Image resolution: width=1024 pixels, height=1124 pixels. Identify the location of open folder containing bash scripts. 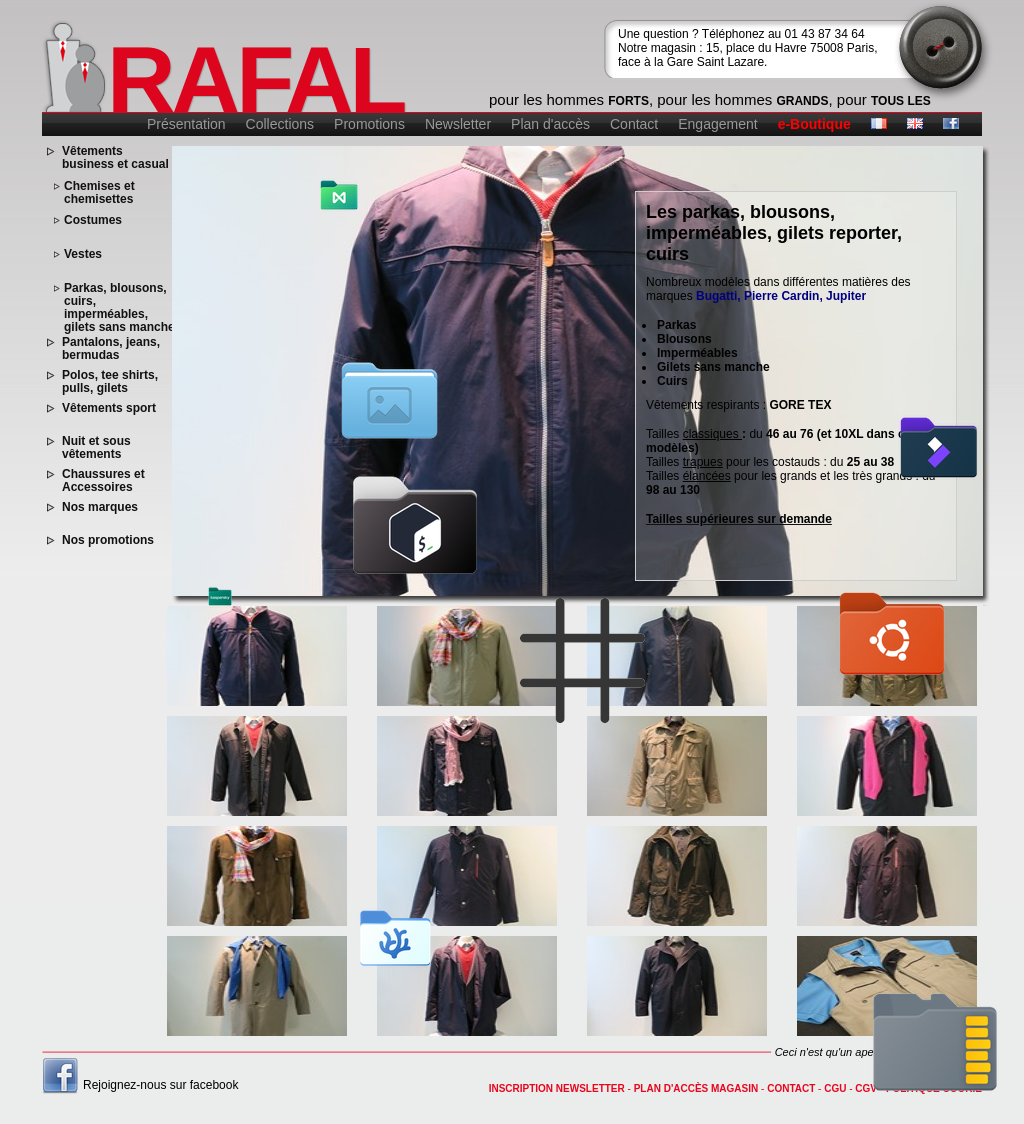
(414, 528).